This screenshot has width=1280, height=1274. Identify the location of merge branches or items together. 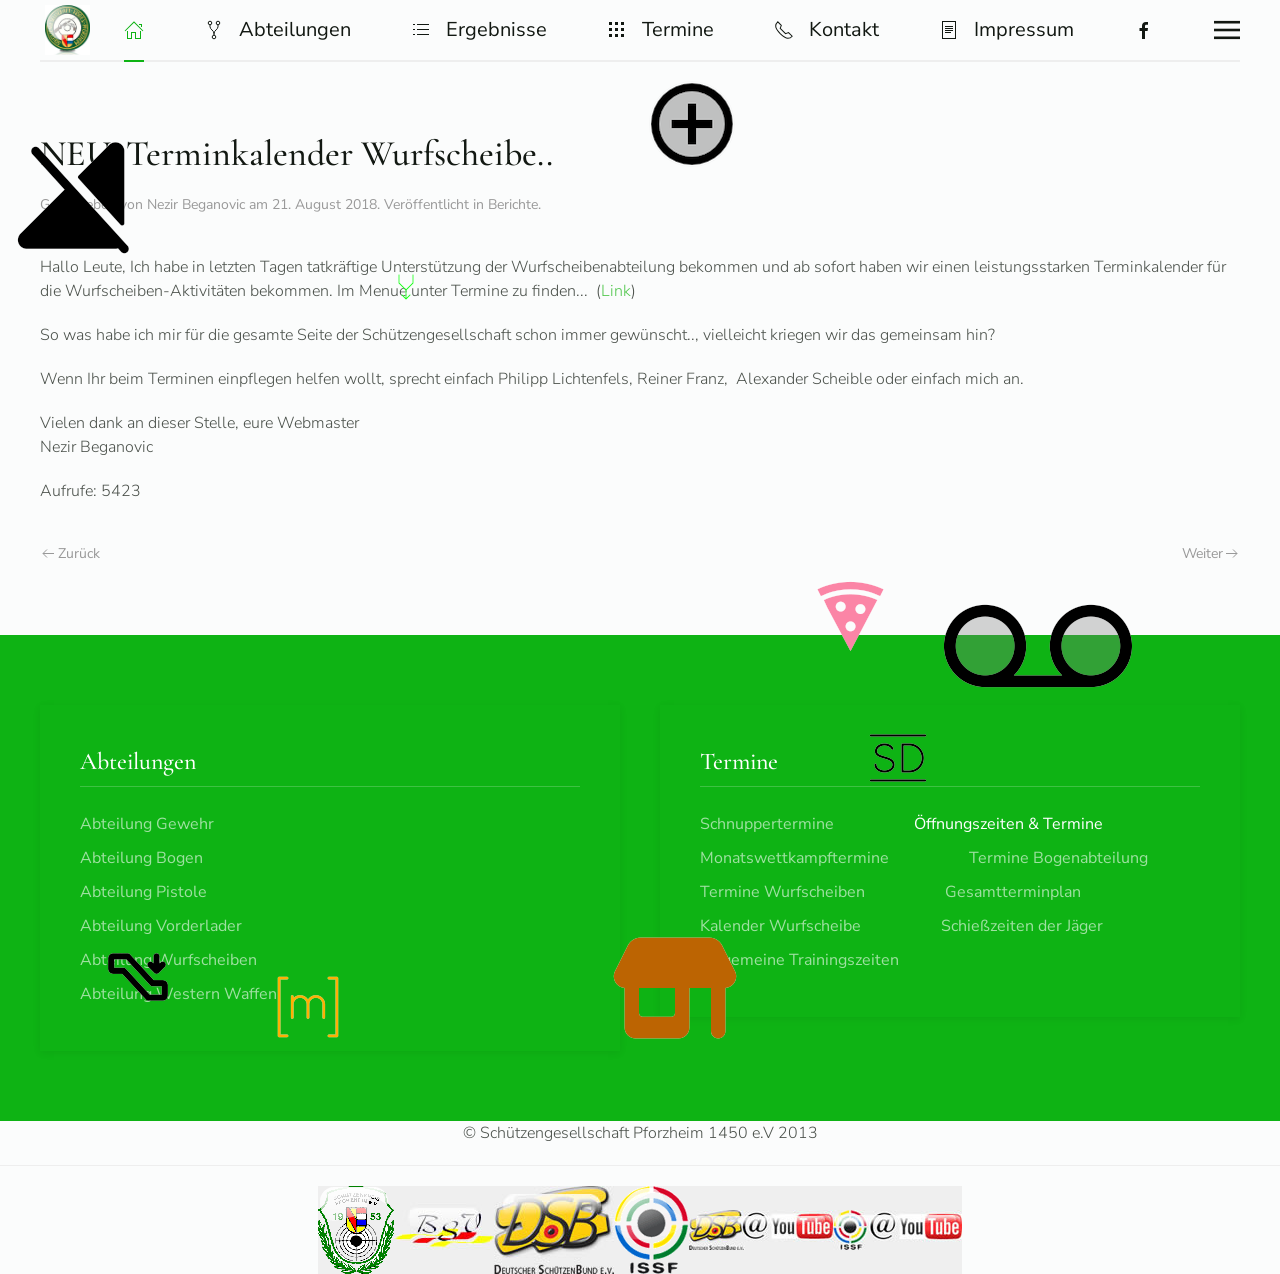
(406, 286).